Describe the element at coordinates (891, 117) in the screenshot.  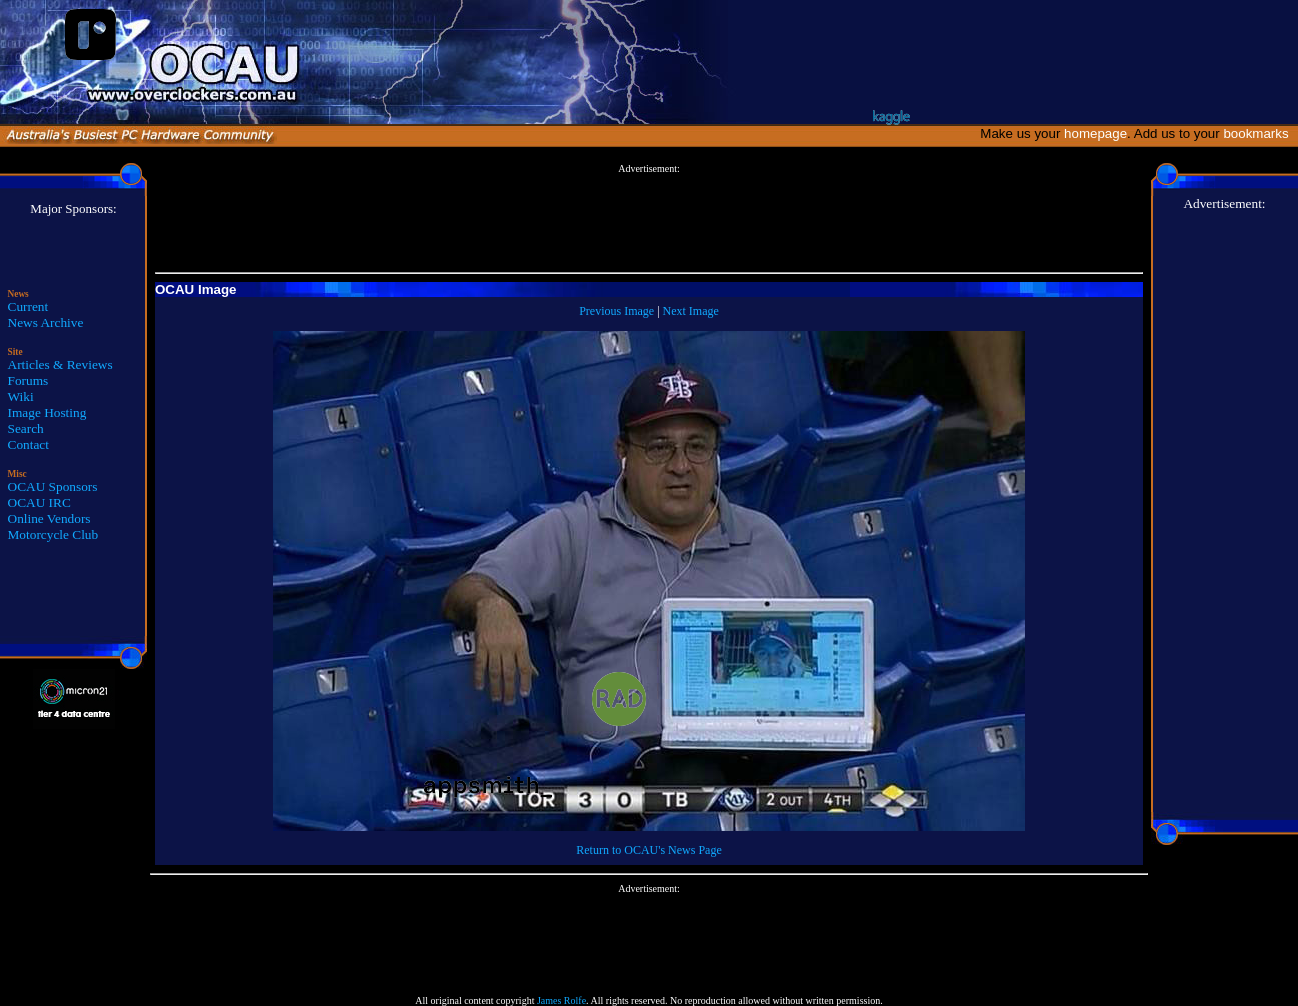
I see `open kaggle website or app` at that location.